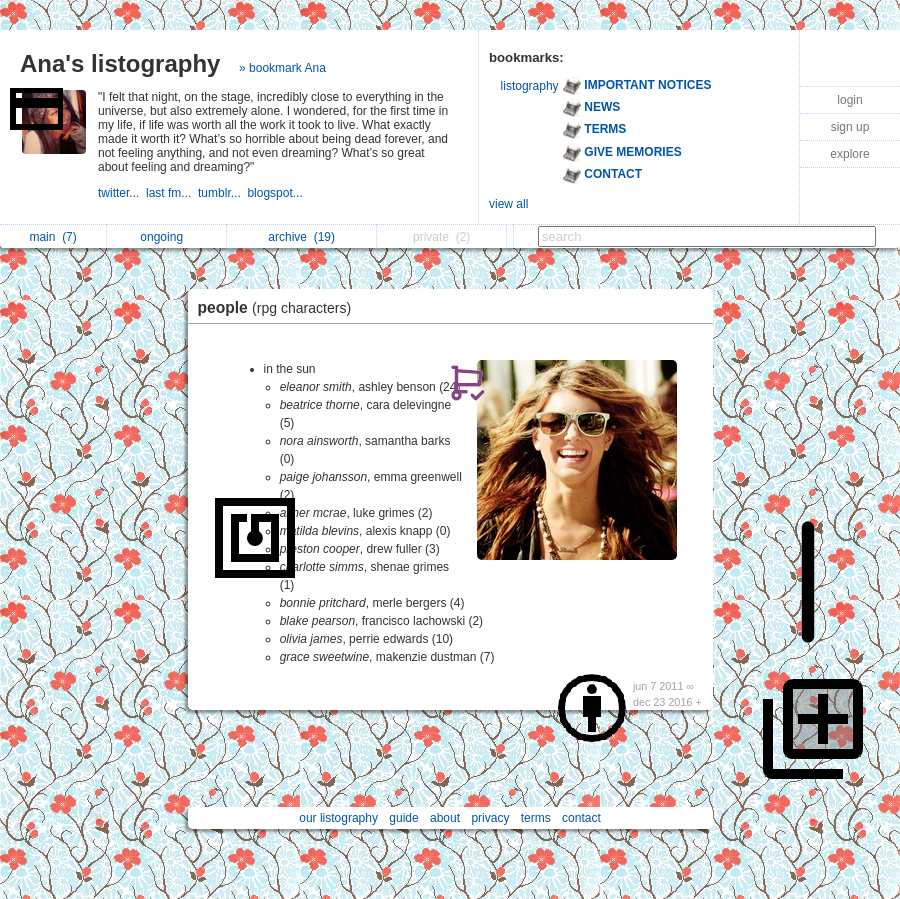 The width and height of the screenshot is (900, 899). I want to click on item successfully added to cart, so click(467, 383).